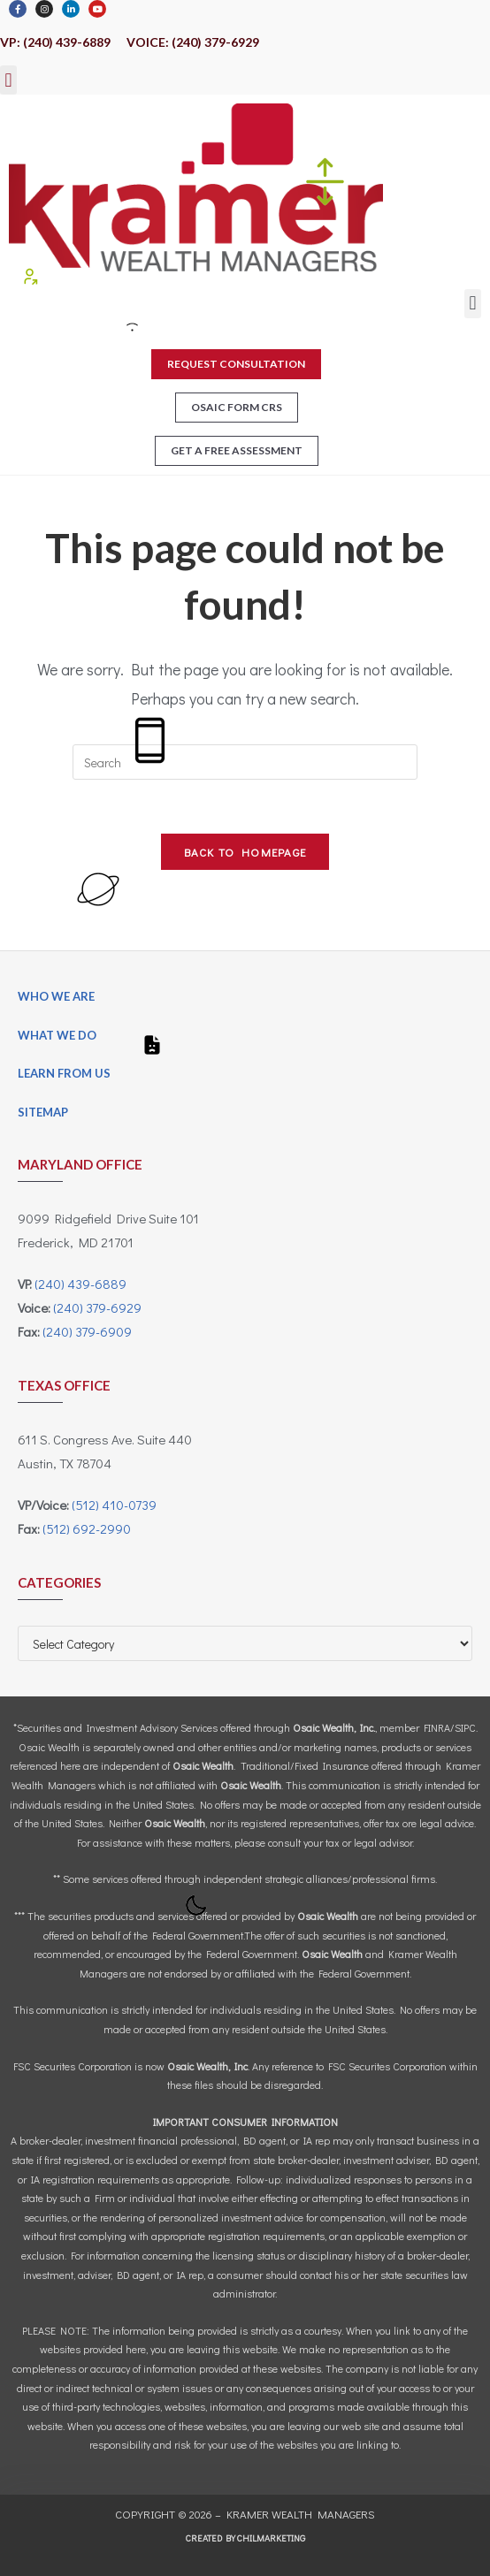 The width and height of the screenshot is (490, 2576). I want to click on toggle dark mode or night theme, so click(195, 1906).